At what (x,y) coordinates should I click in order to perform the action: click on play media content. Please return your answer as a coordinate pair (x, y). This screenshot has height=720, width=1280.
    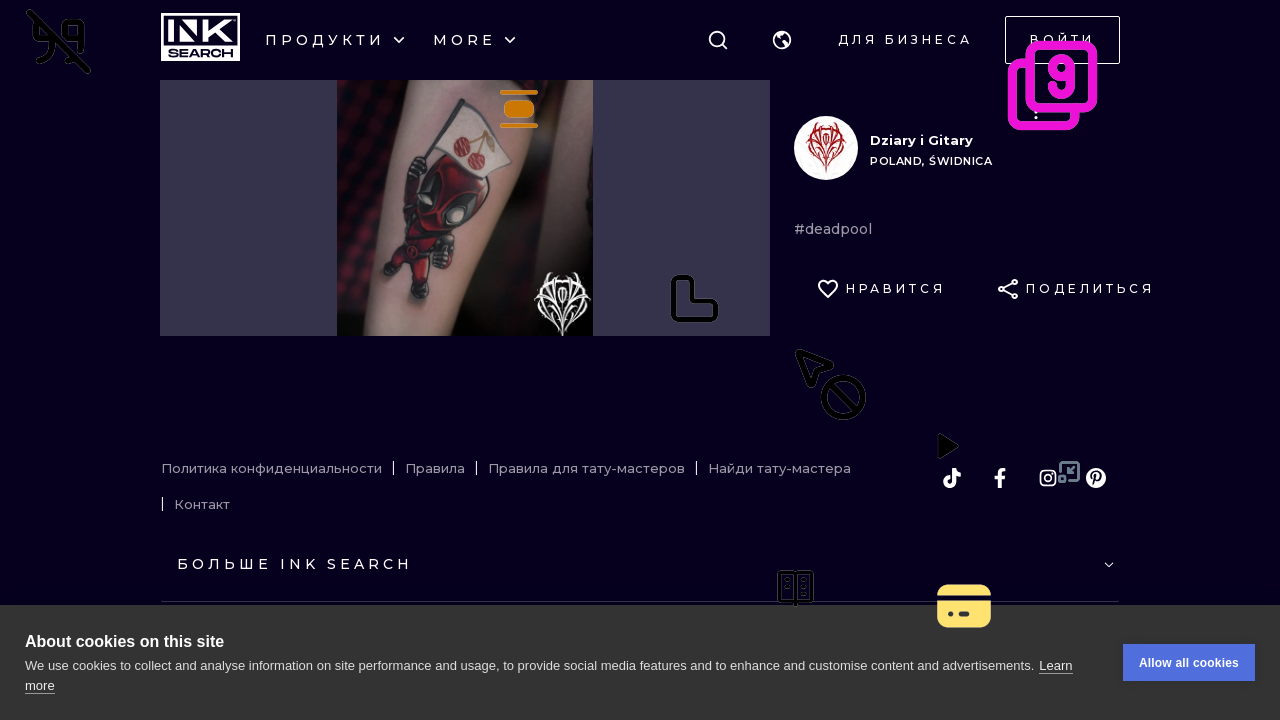
    Looking at the image, I should click on (946, 446).